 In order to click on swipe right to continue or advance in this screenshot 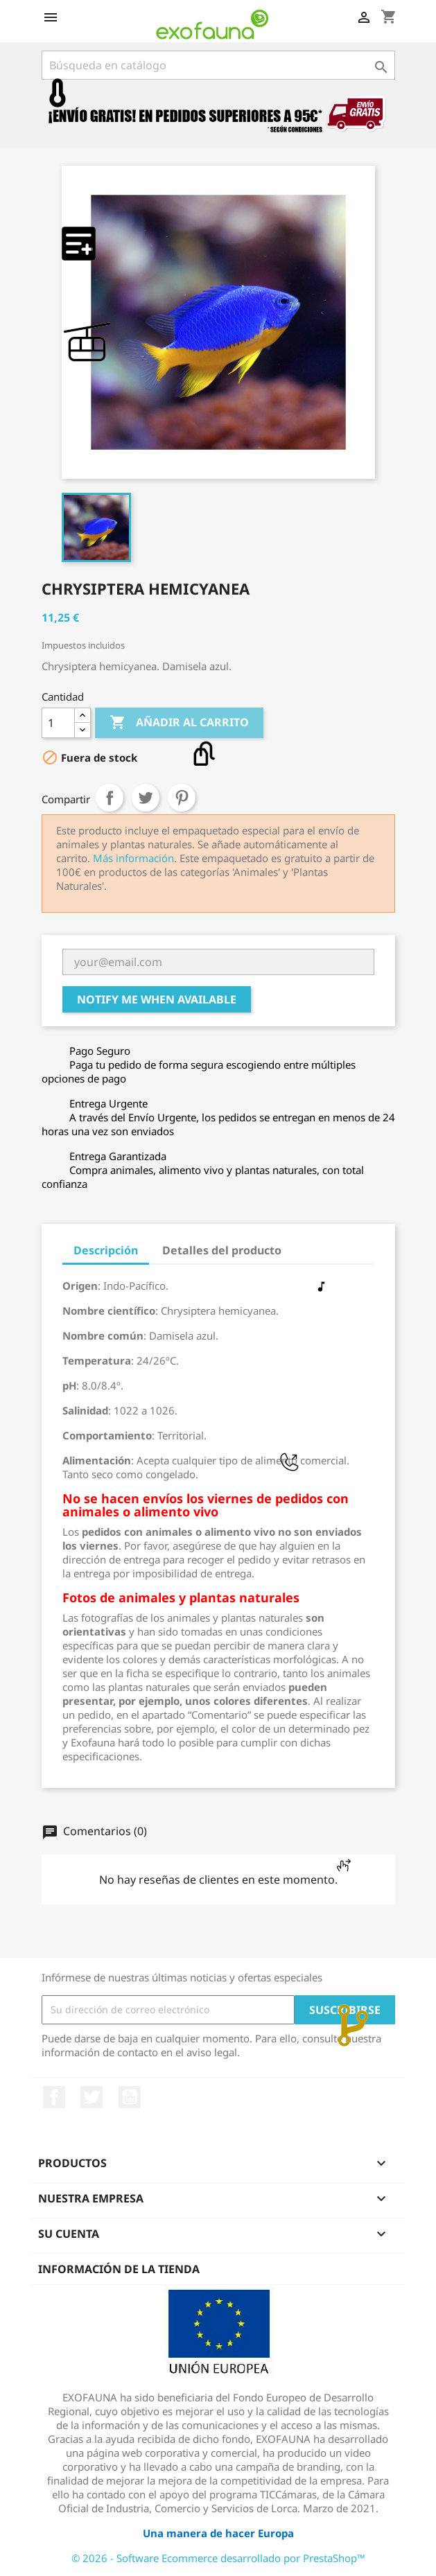, I will do `click(343, 1866)`.